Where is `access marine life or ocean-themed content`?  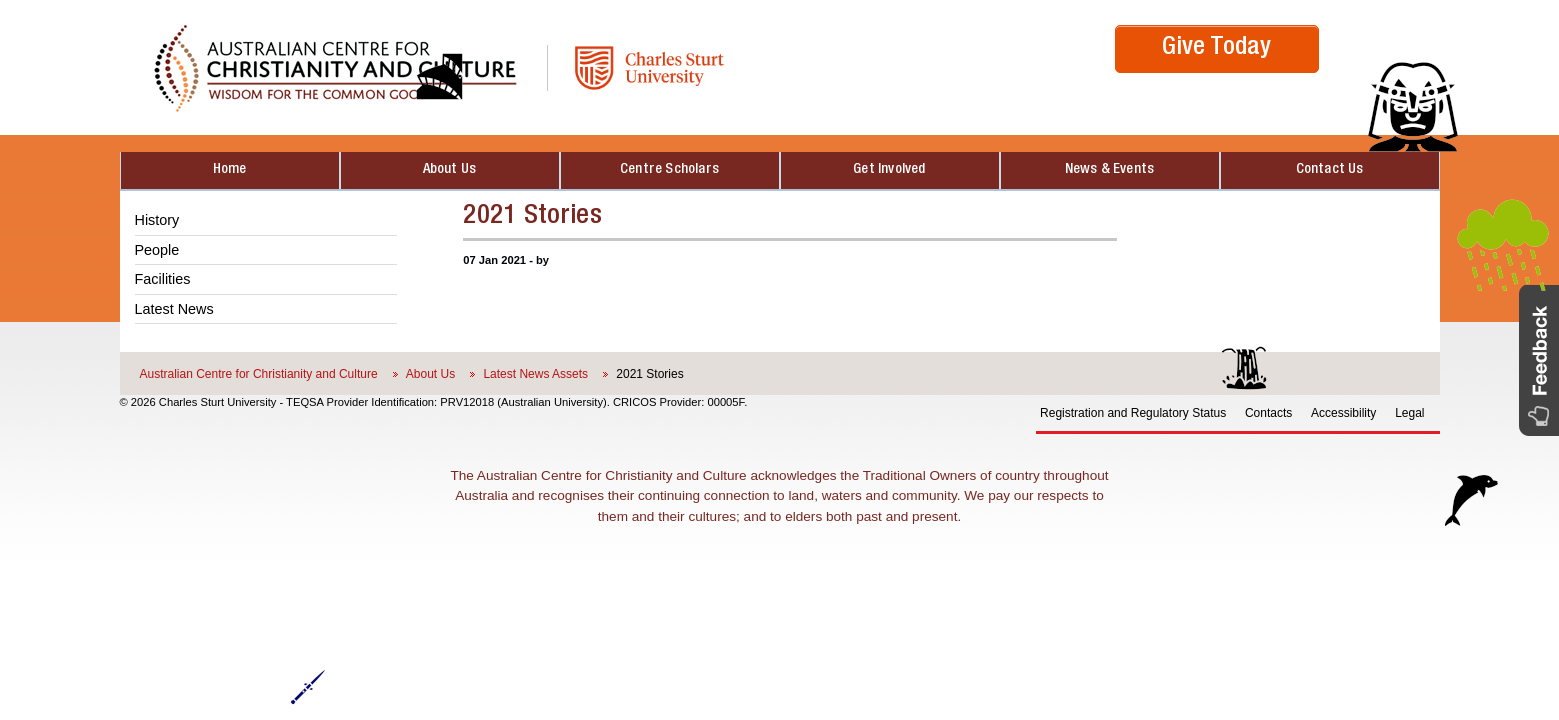
access marine life or ocean-themed content is located at coordinates (1471, 500).